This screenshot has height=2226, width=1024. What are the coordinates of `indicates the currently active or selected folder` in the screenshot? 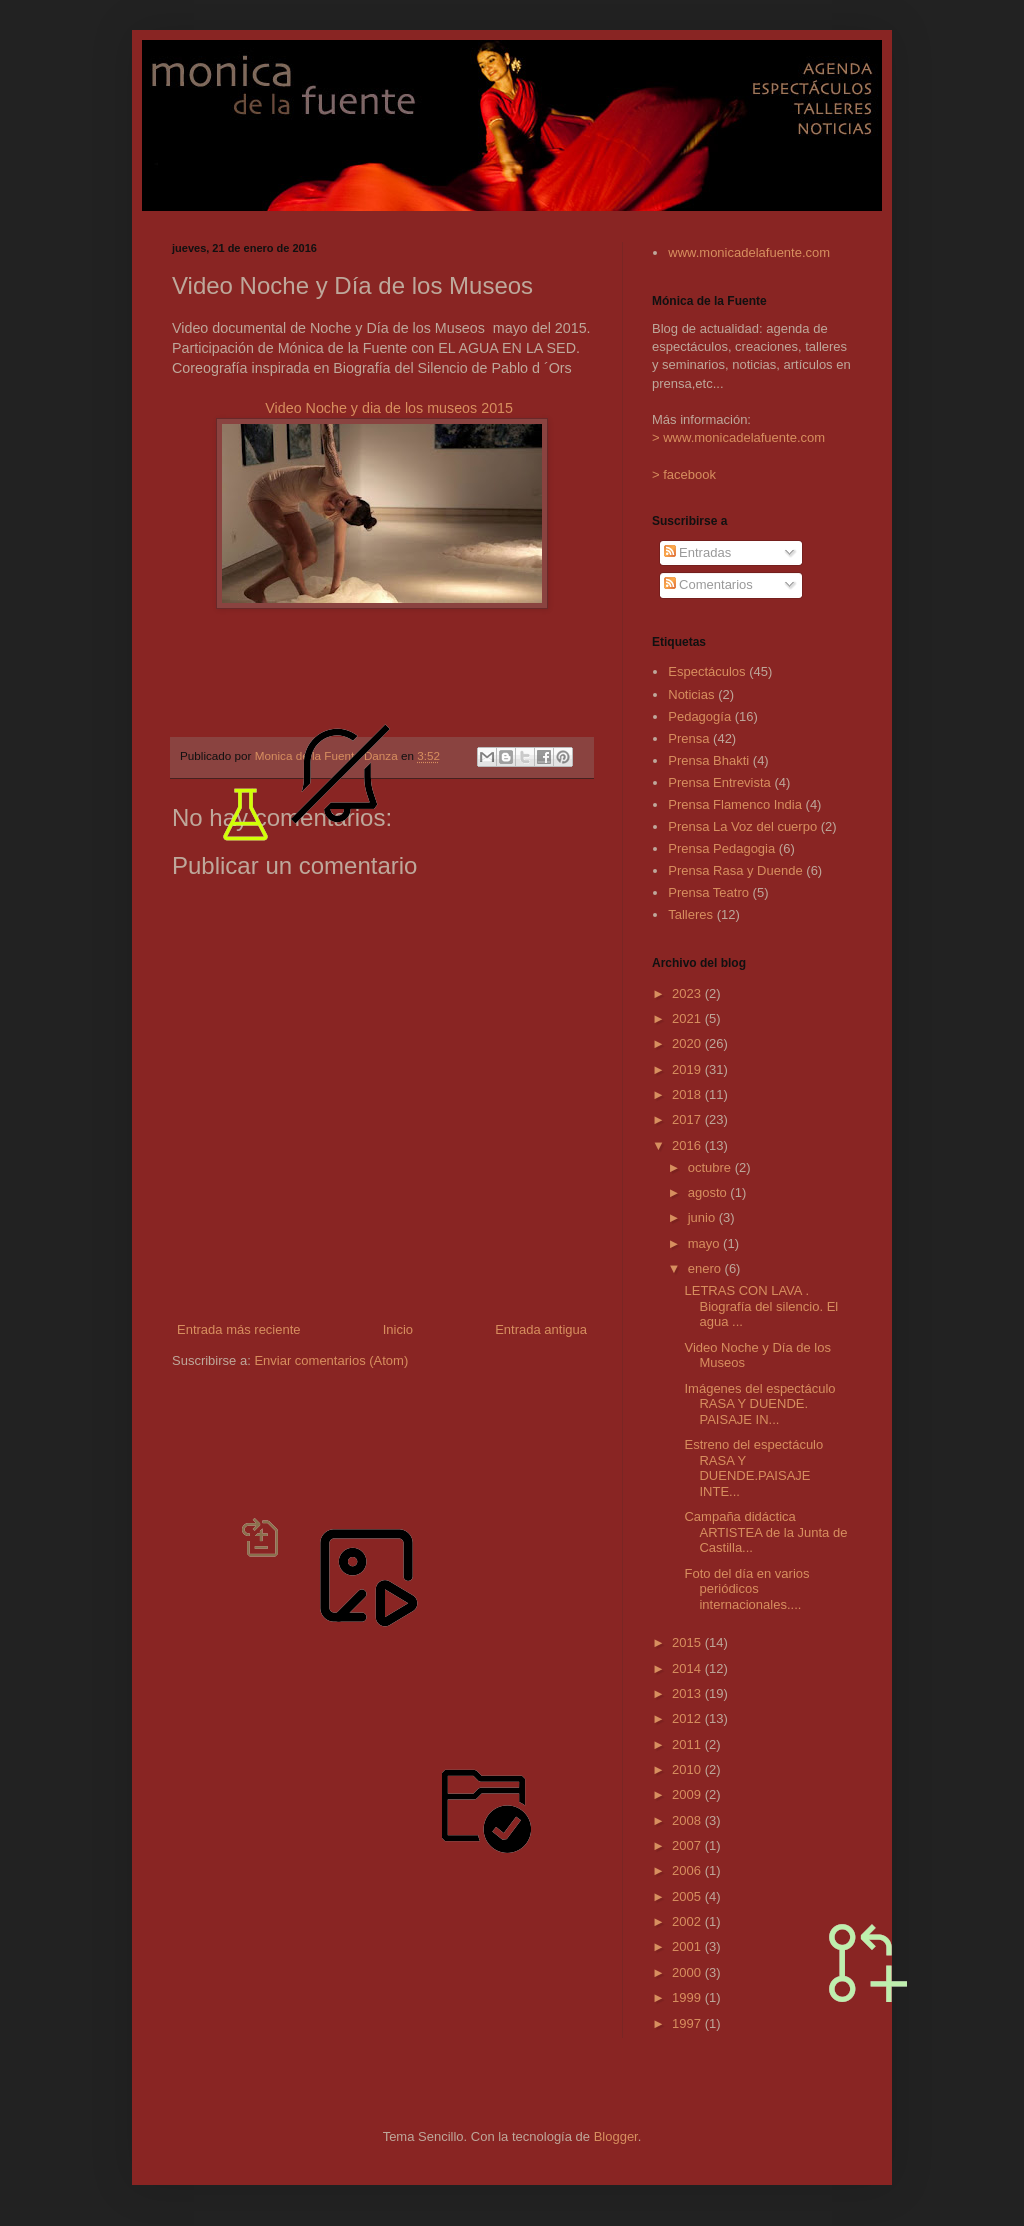 It's located at (483, 1805).